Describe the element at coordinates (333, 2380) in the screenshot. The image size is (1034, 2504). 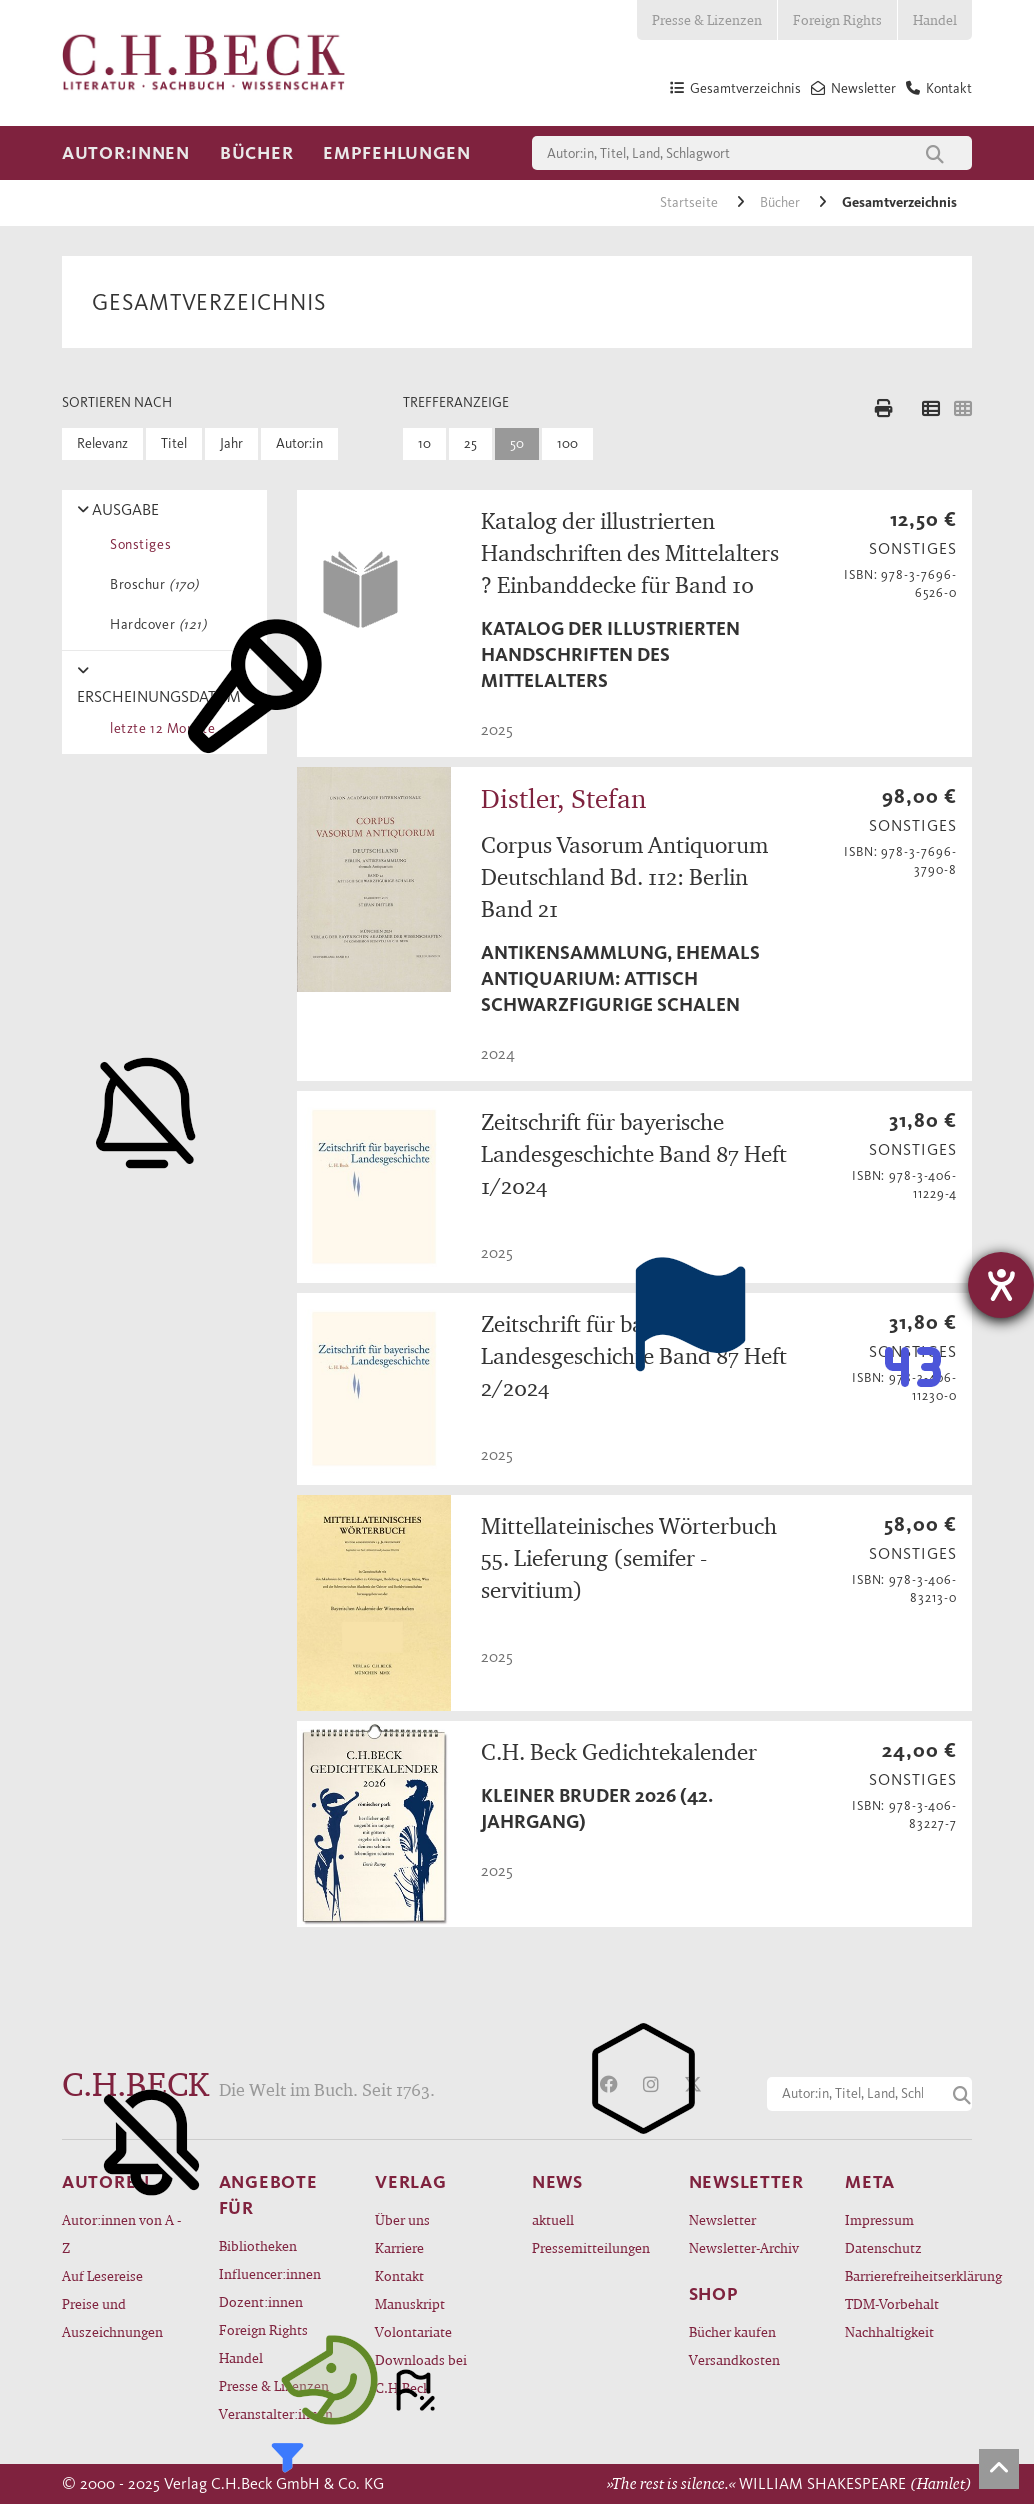
I see `access equestrian or horse-related features` at that location.